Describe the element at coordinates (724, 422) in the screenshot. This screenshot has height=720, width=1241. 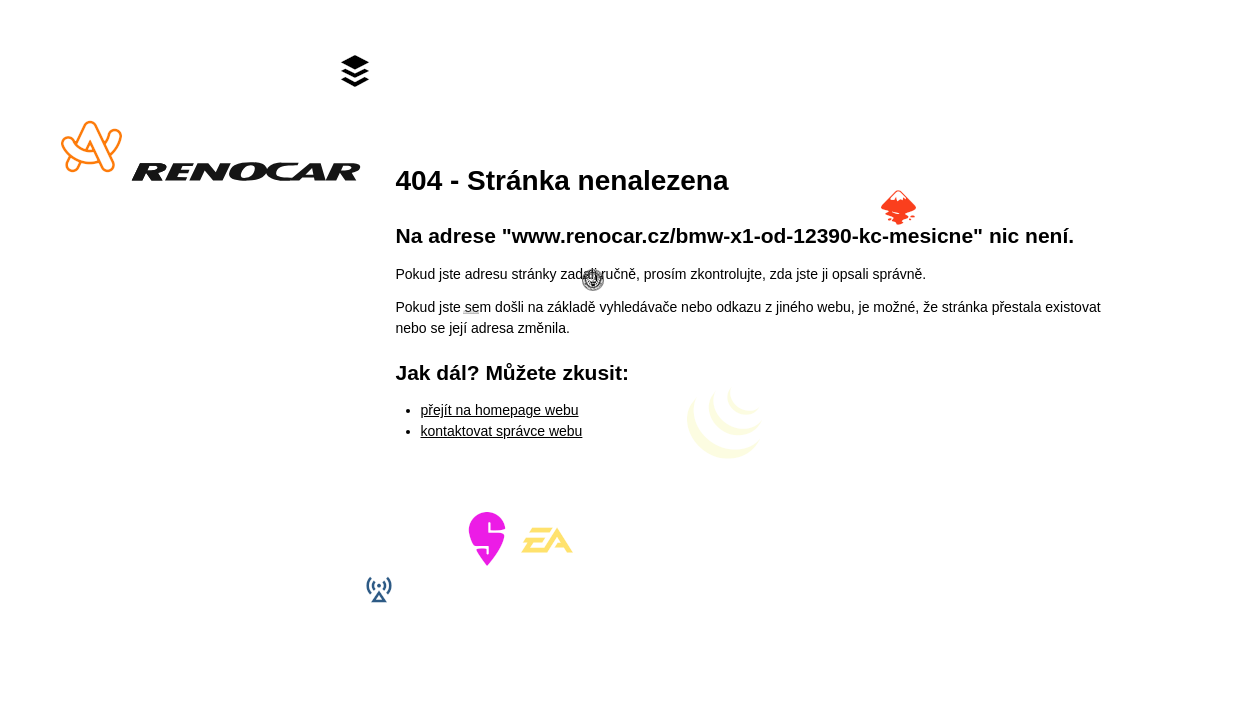
I see `jQuery JavaScript library logo` at that location.